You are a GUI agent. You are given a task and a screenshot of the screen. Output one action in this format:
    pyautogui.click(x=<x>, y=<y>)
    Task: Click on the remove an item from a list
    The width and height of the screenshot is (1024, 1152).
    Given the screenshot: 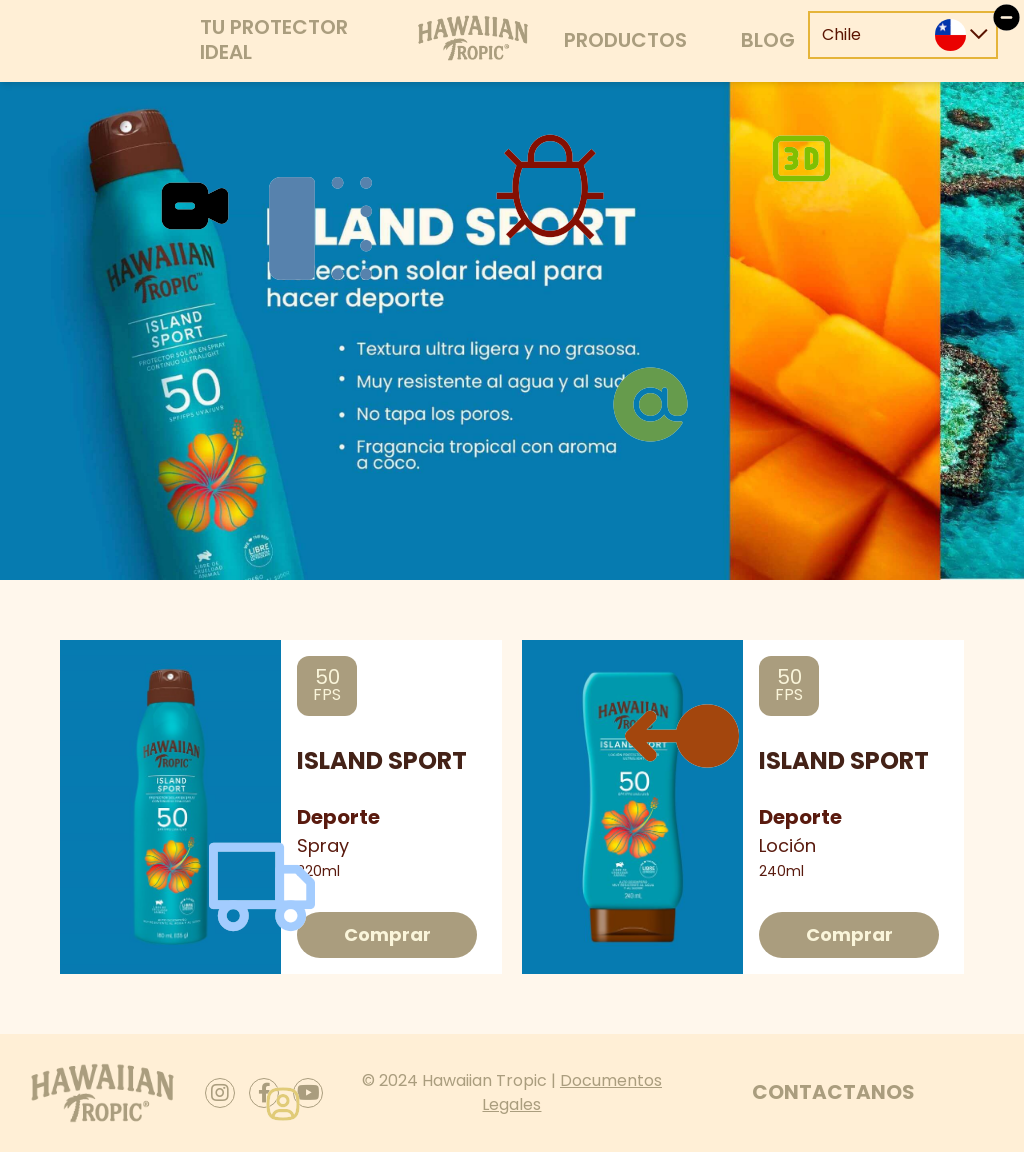 What is the action you would take?
    pyautogui.click(x=1006, y=17)
    